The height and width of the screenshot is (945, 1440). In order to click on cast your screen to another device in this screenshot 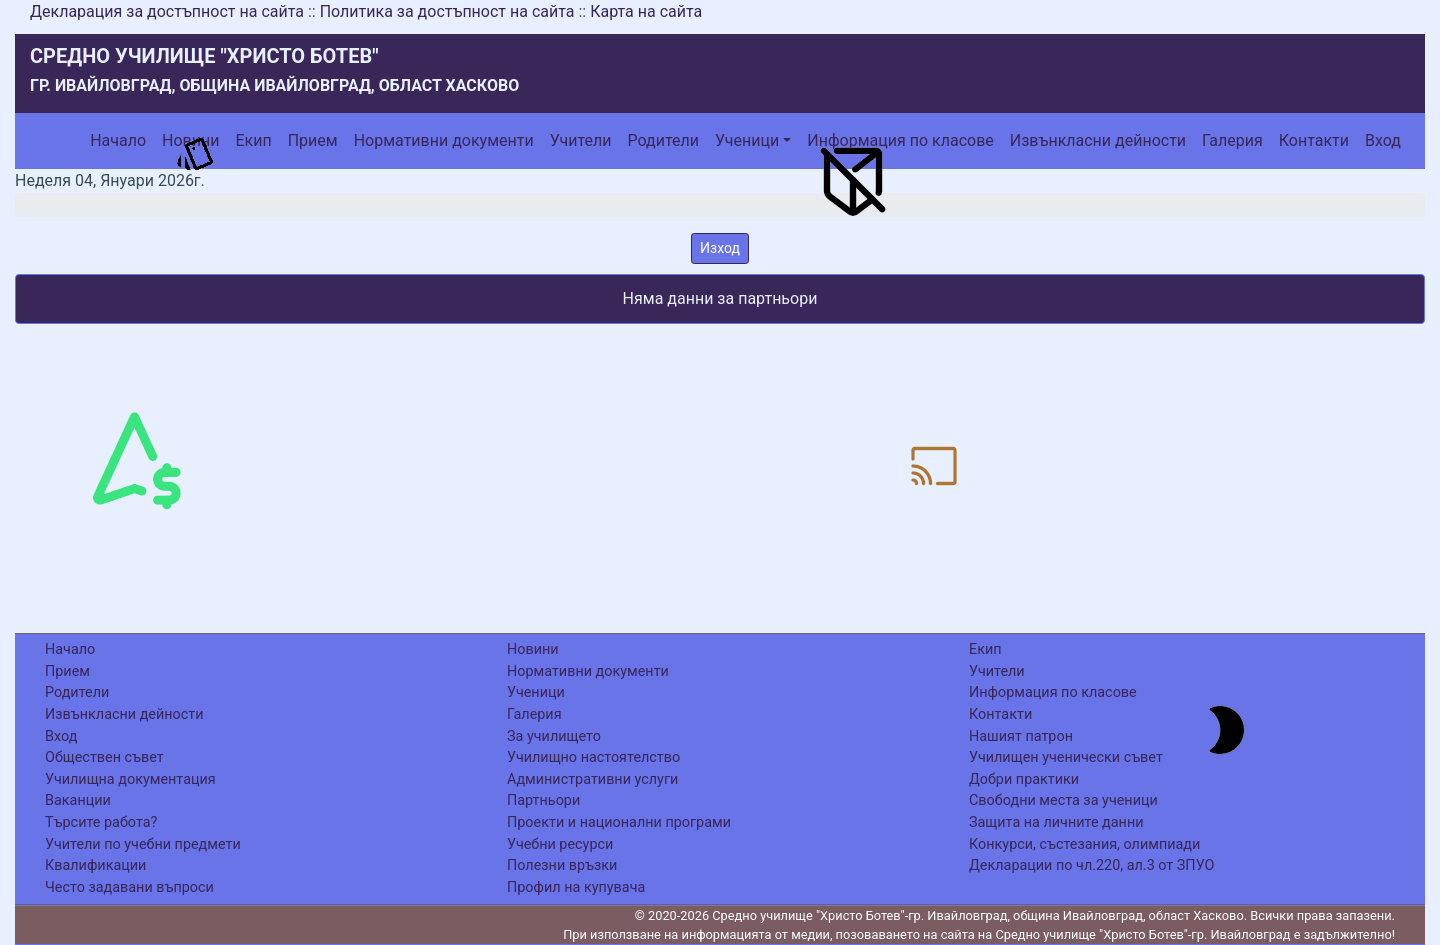, I will do `click(934, 466)`.